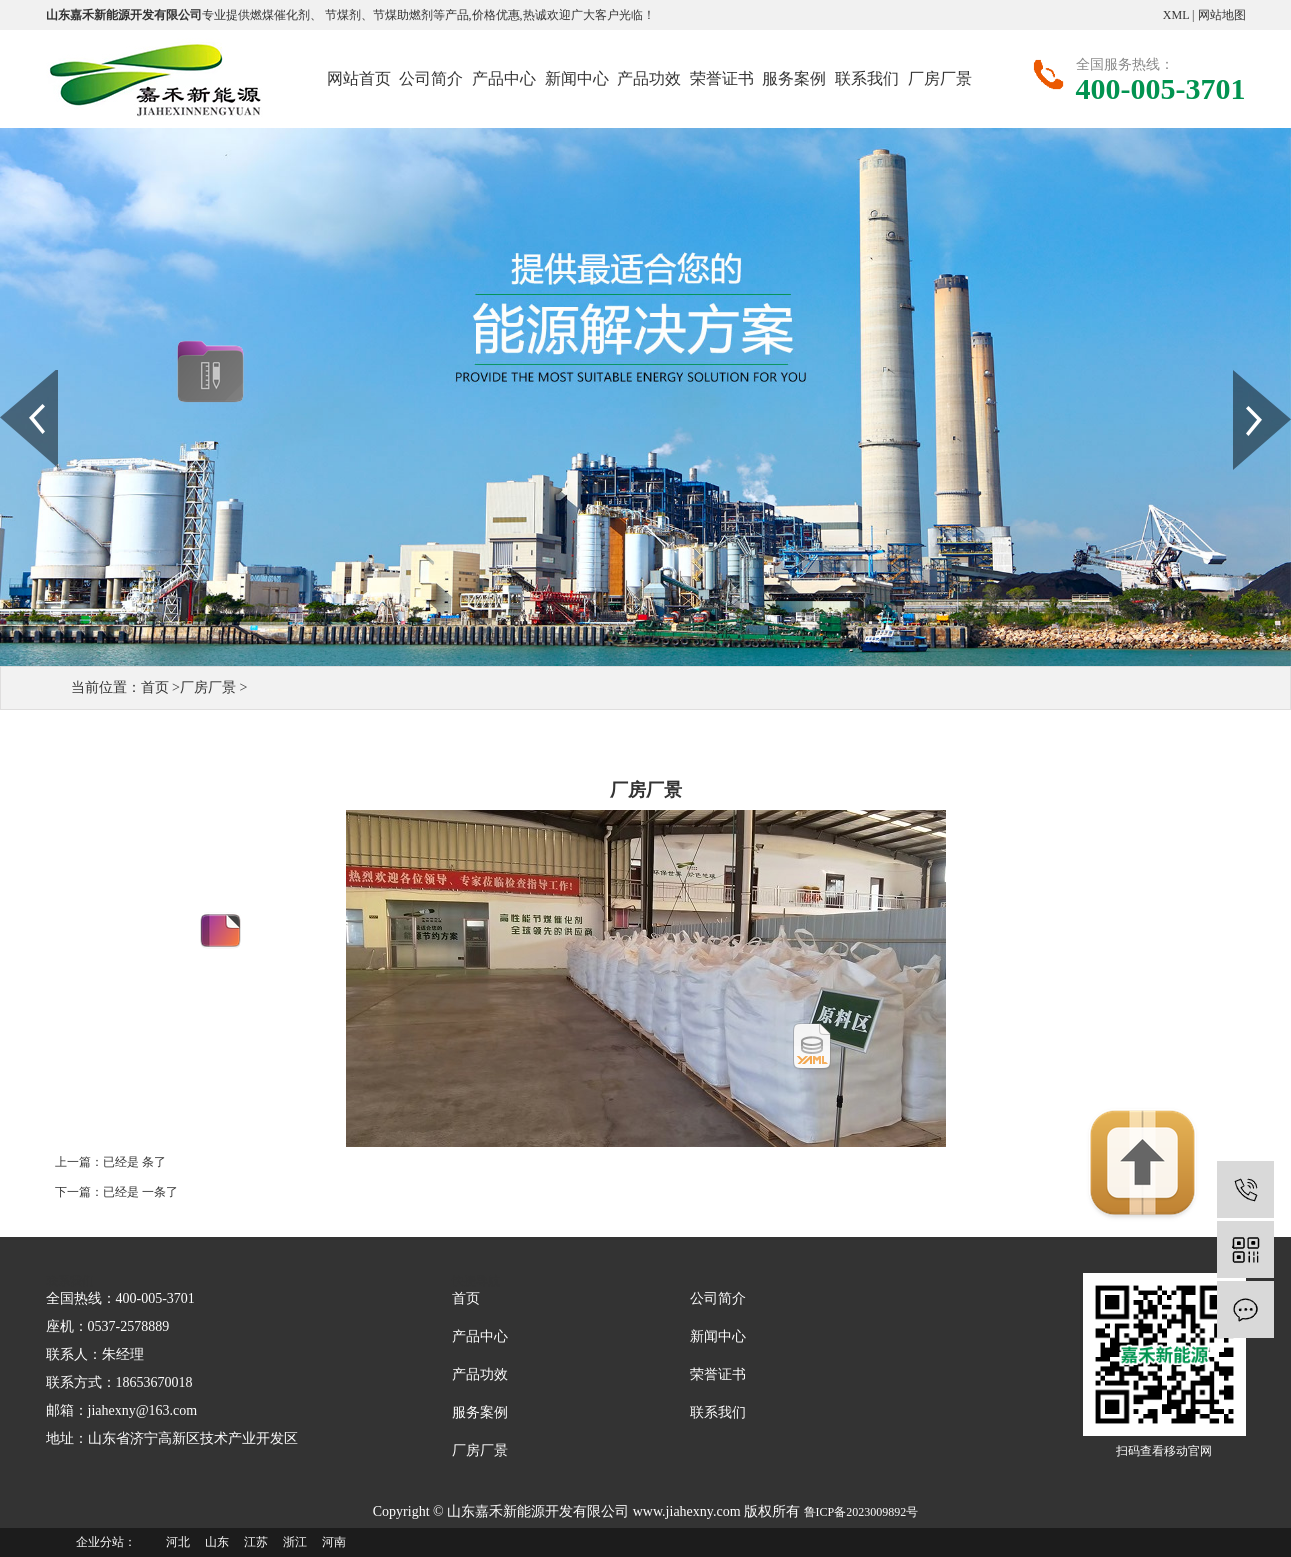 Image resolution: width=1291 pixels, height=1557 pixels. I want to click on system update package ready to install, so click(1142, 1164).